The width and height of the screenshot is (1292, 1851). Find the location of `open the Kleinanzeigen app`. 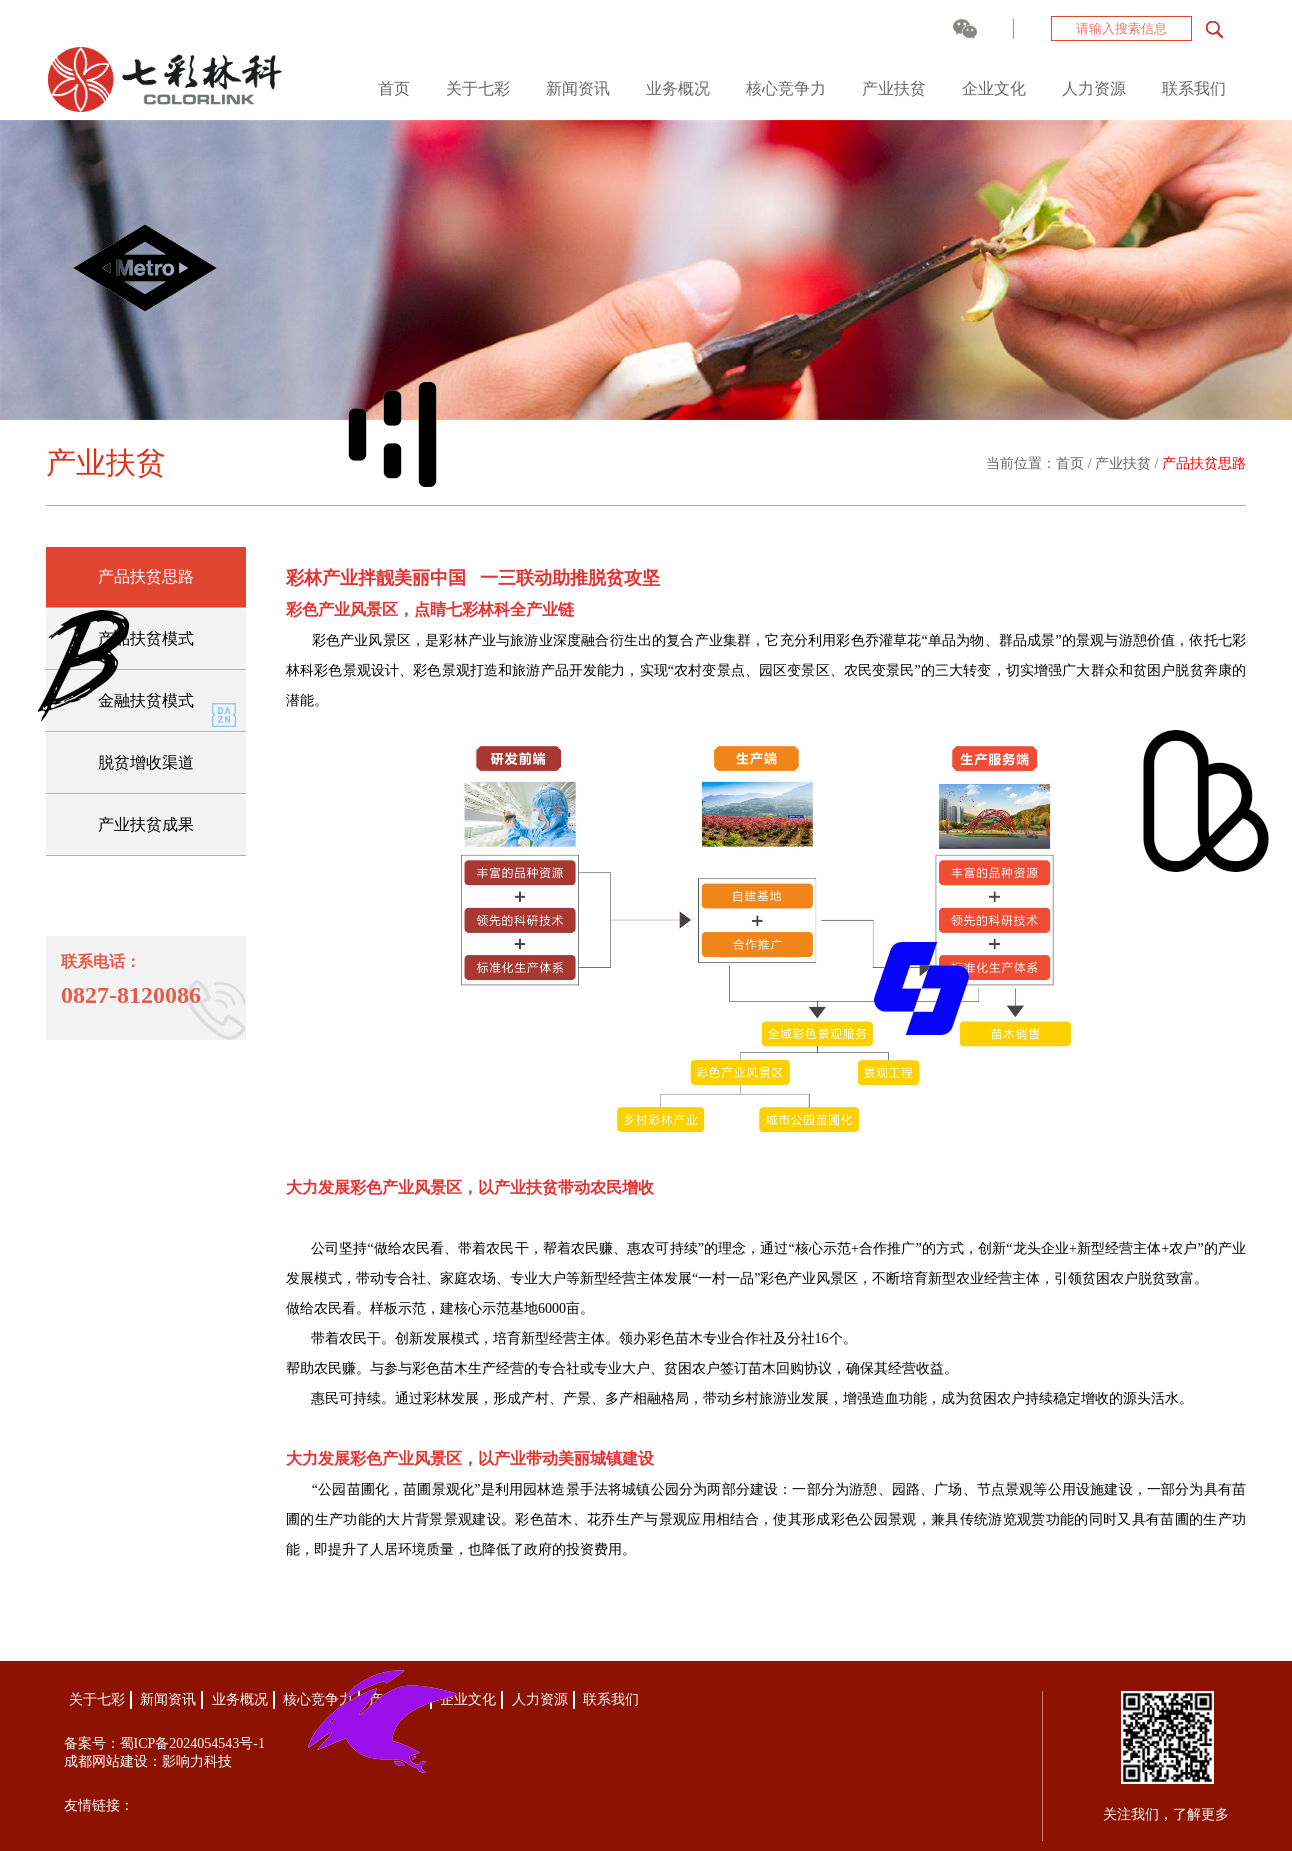

open the Kleinanzeigen app is located at coordinates (1206, 801).